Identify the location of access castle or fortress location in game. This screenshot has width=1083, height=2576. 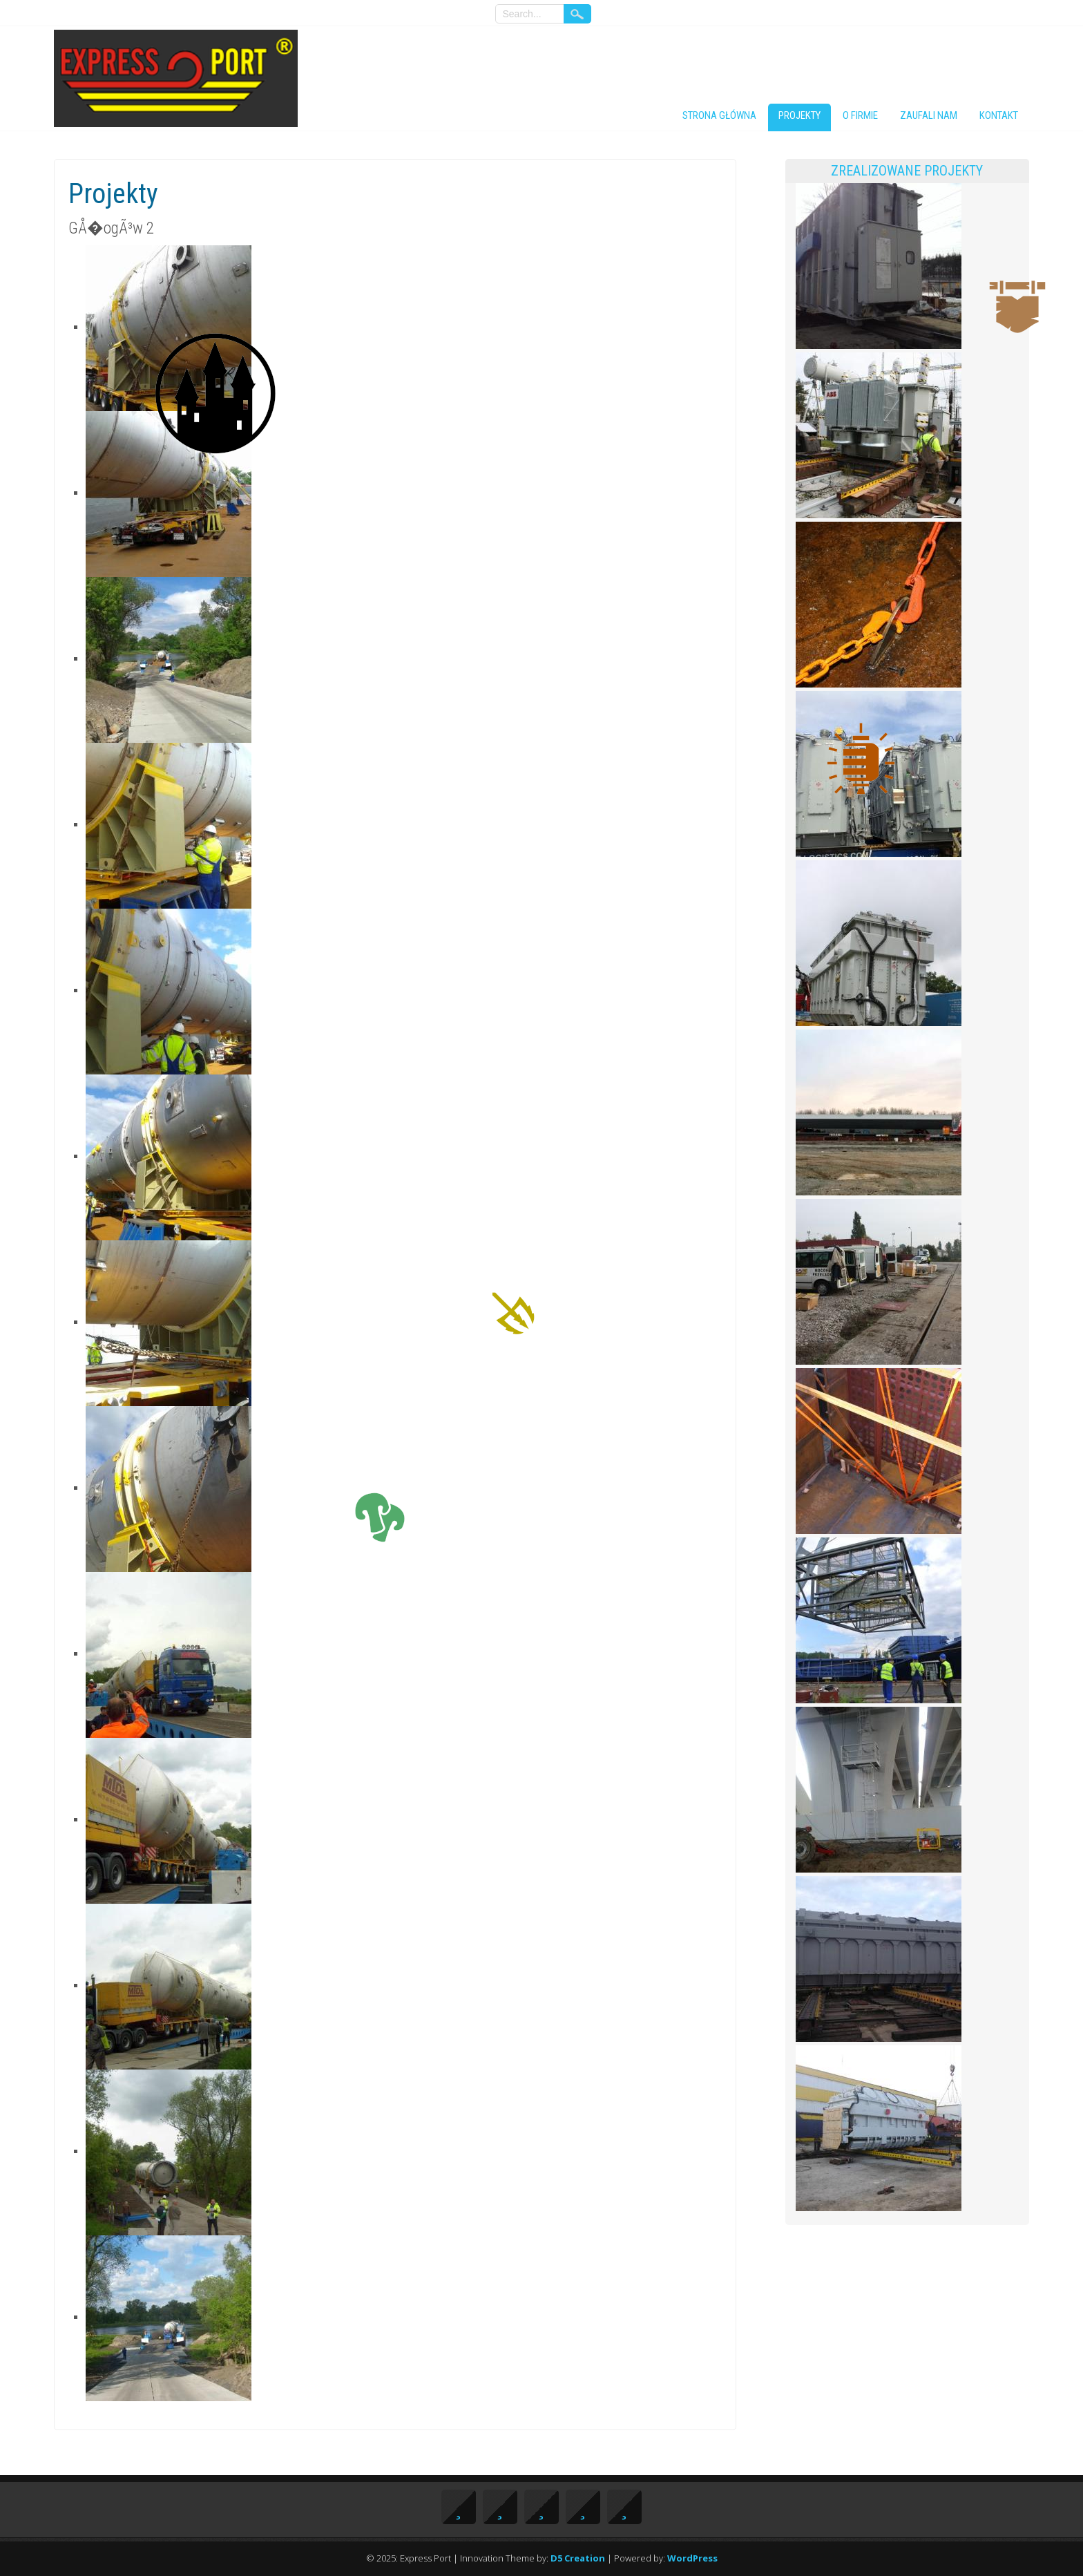
(215, 393).